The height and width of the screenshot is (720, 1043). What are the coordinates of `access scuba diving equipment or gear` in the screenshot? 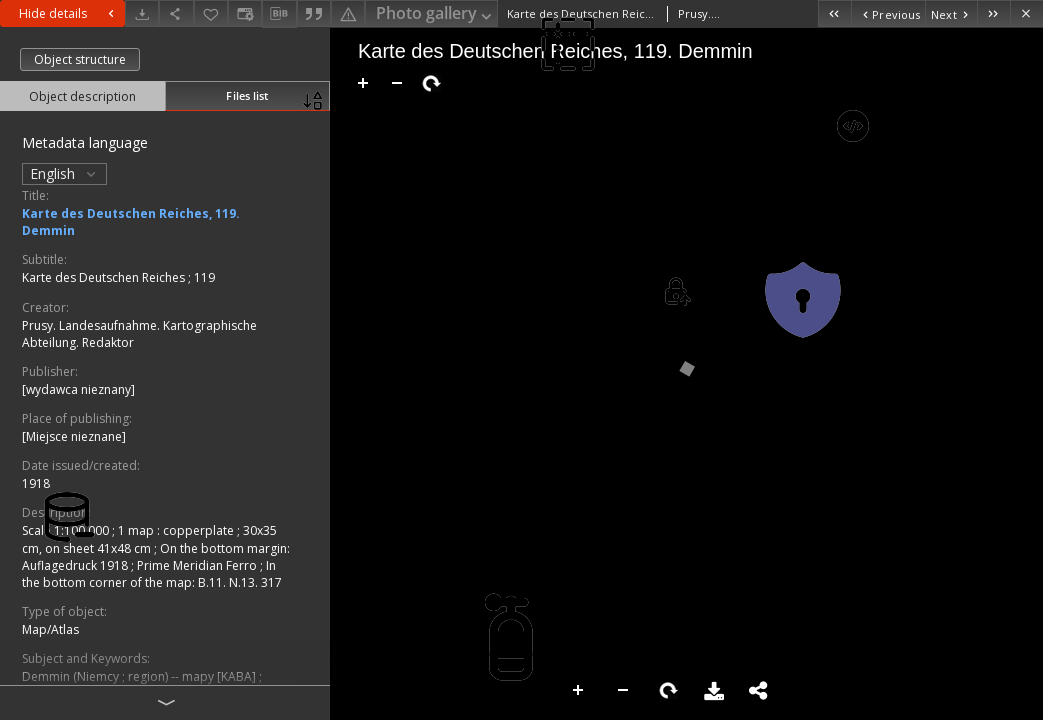 It's located at (511, 637).